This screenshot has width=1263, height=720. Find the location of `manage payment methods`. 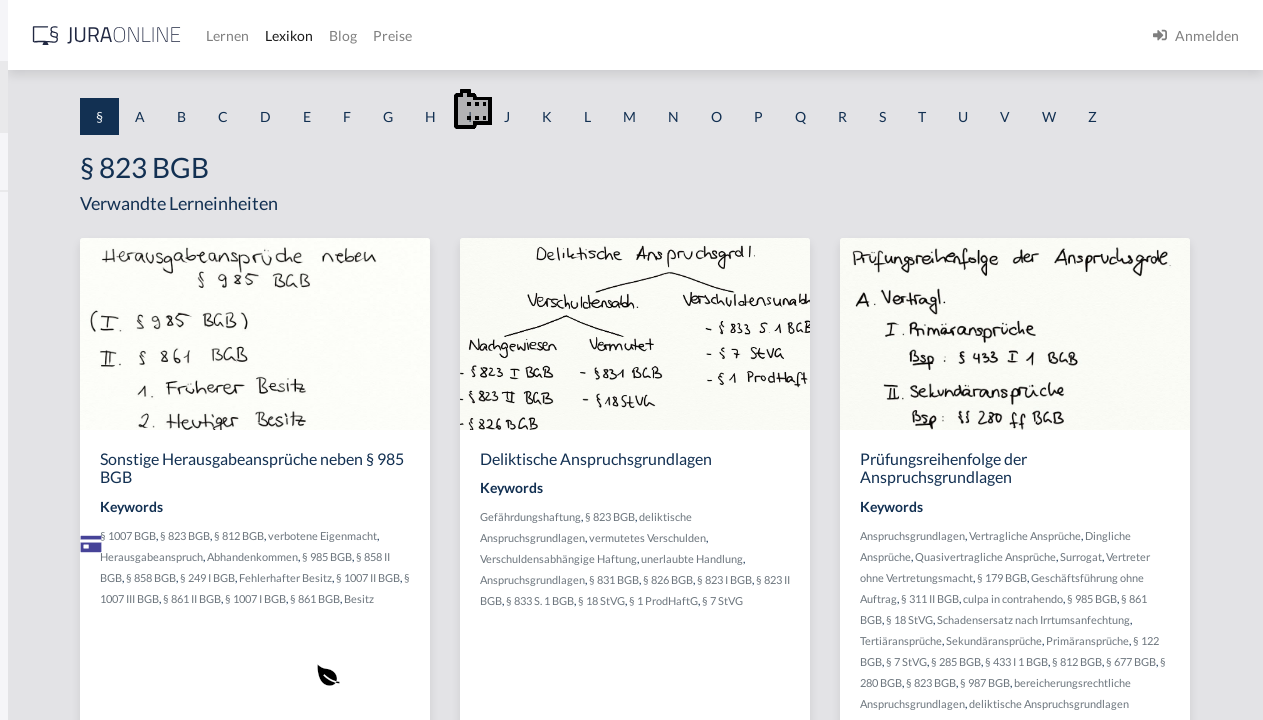

manage payment methods is located at coordinates (91, 544).